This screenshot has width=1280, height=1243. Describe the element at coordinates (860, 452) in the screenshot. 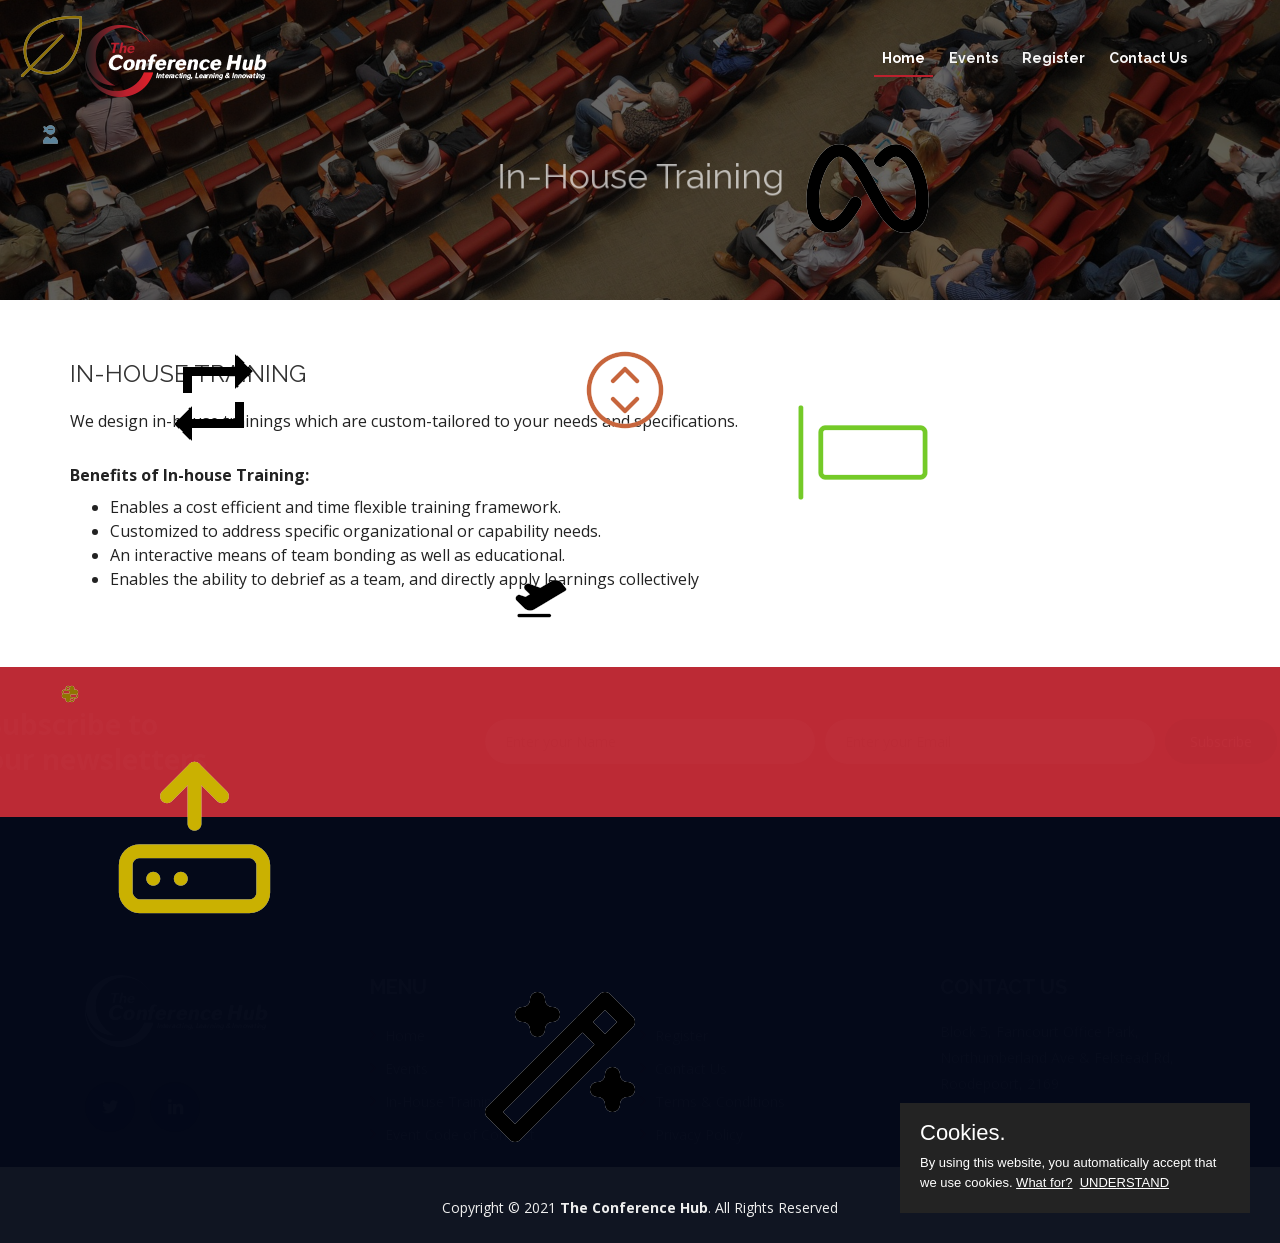

I see `align content to the left` at that location.